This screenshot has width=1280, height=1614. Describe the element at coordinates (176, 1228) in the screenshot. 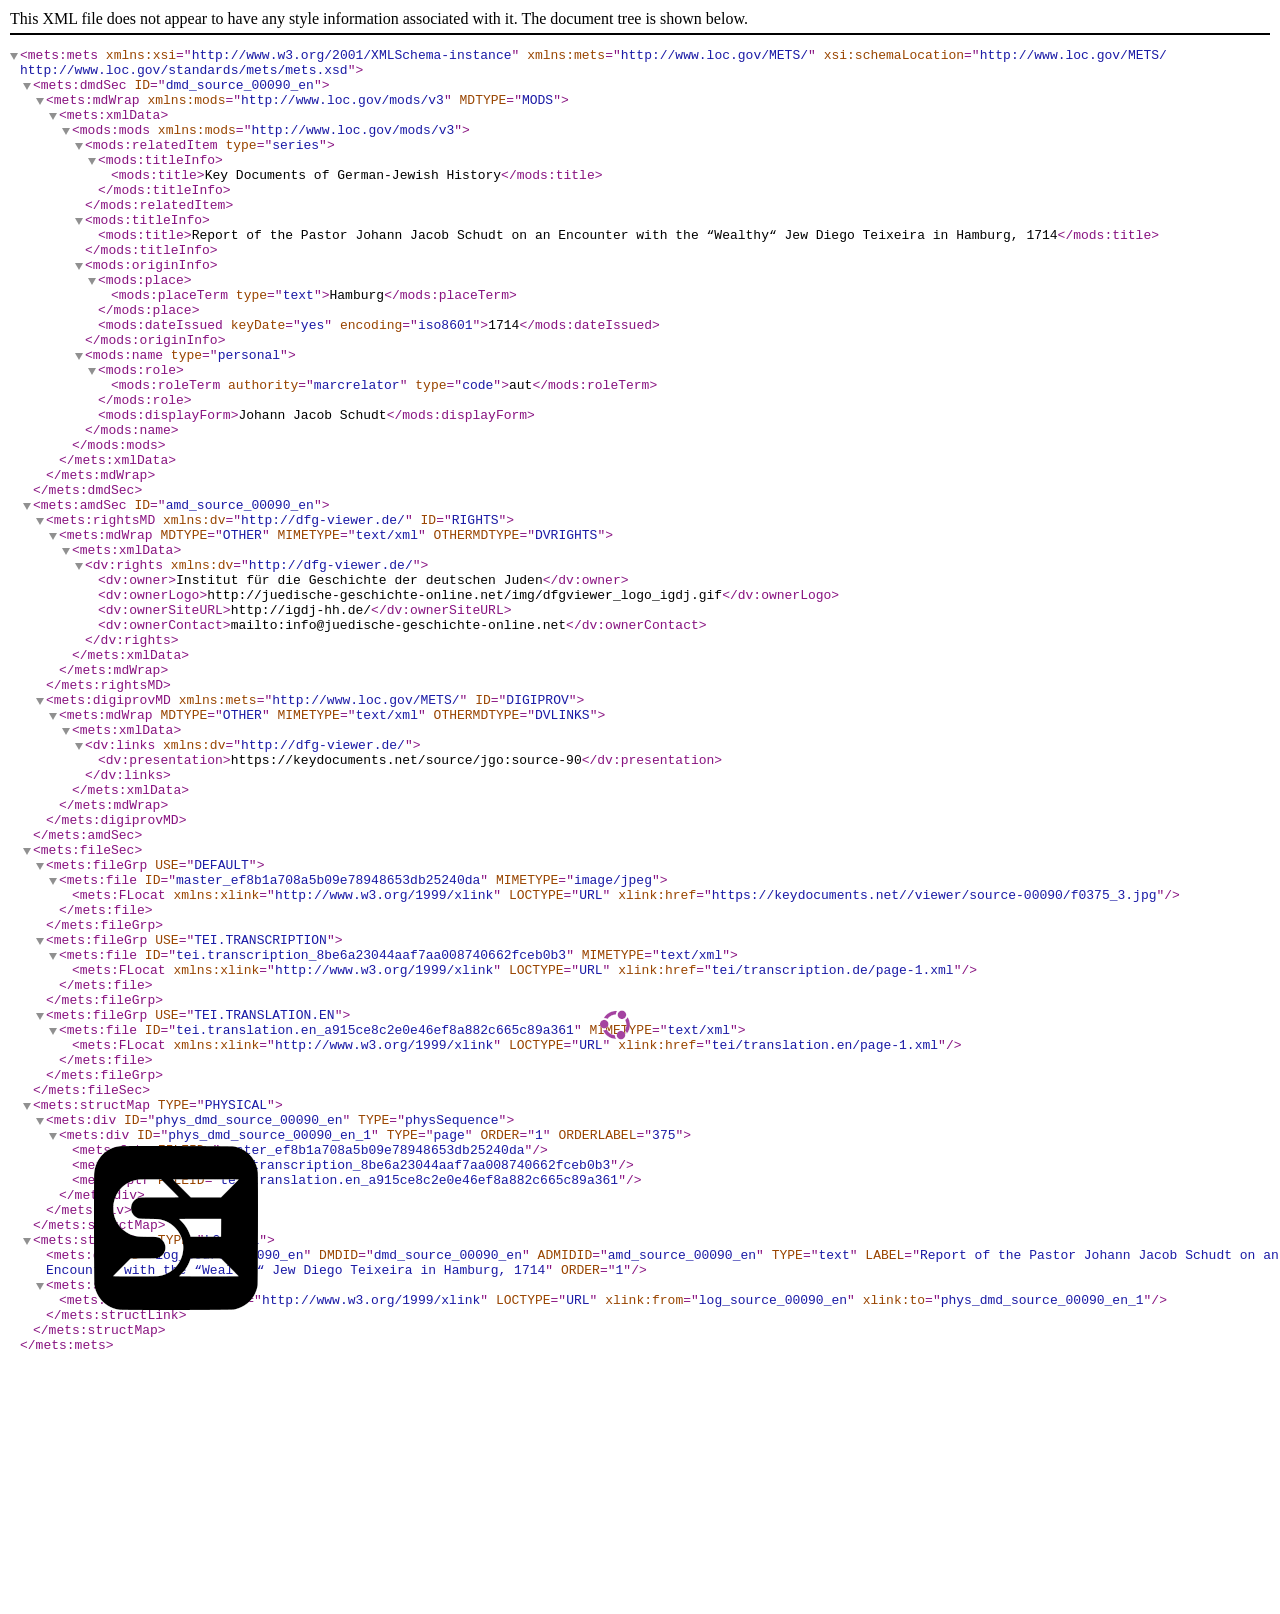

I see `open Subtitle Edit application` at that location.